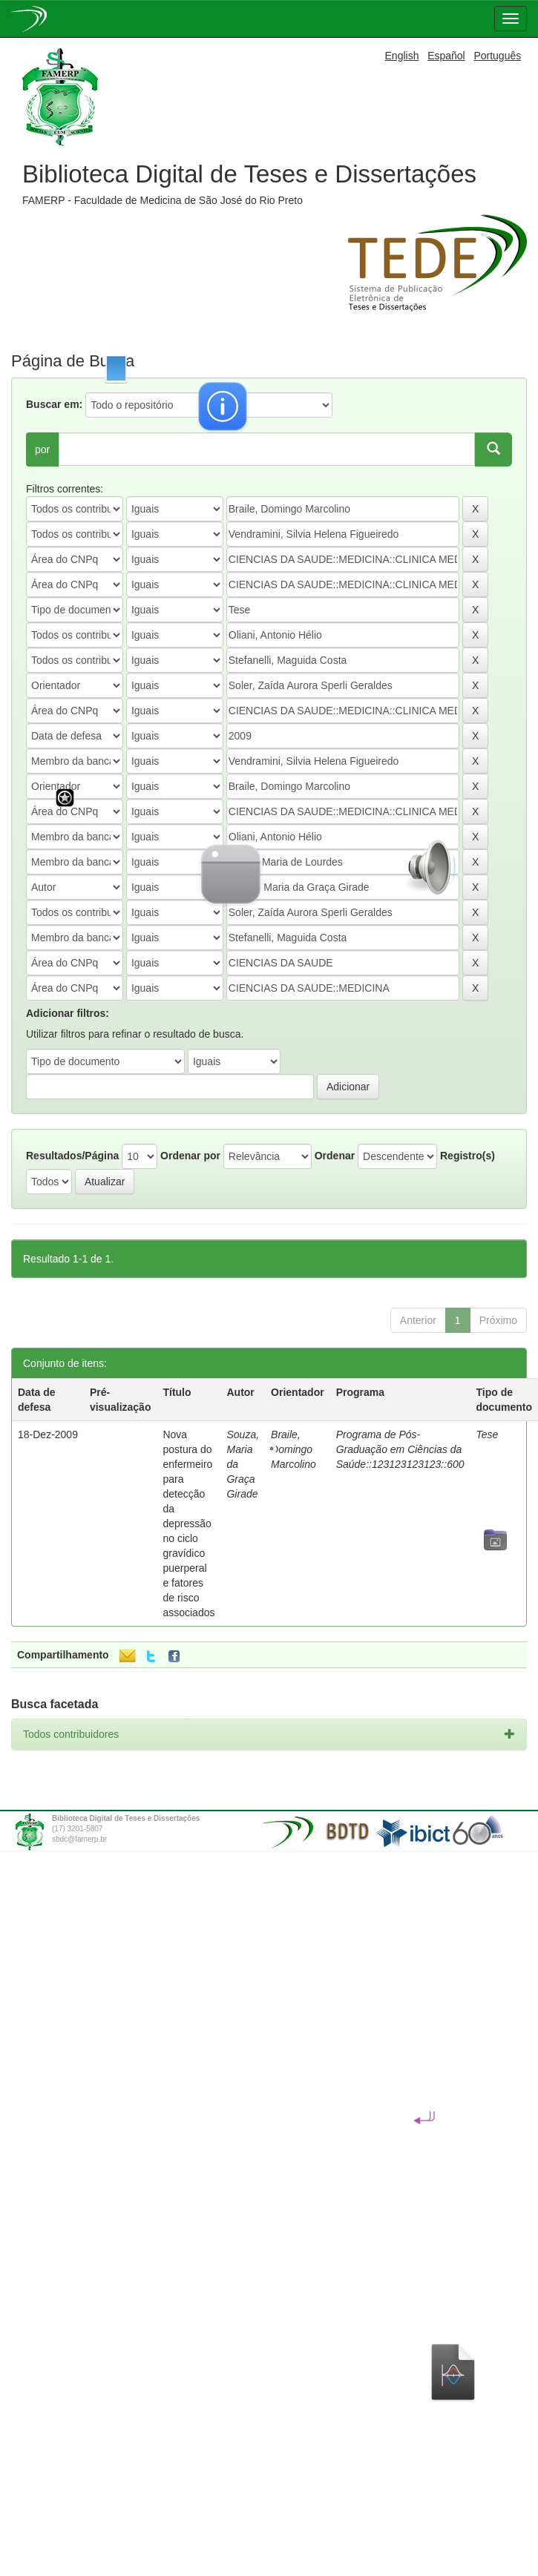  I want to click on open your pictures folder, so click(495, 1539).